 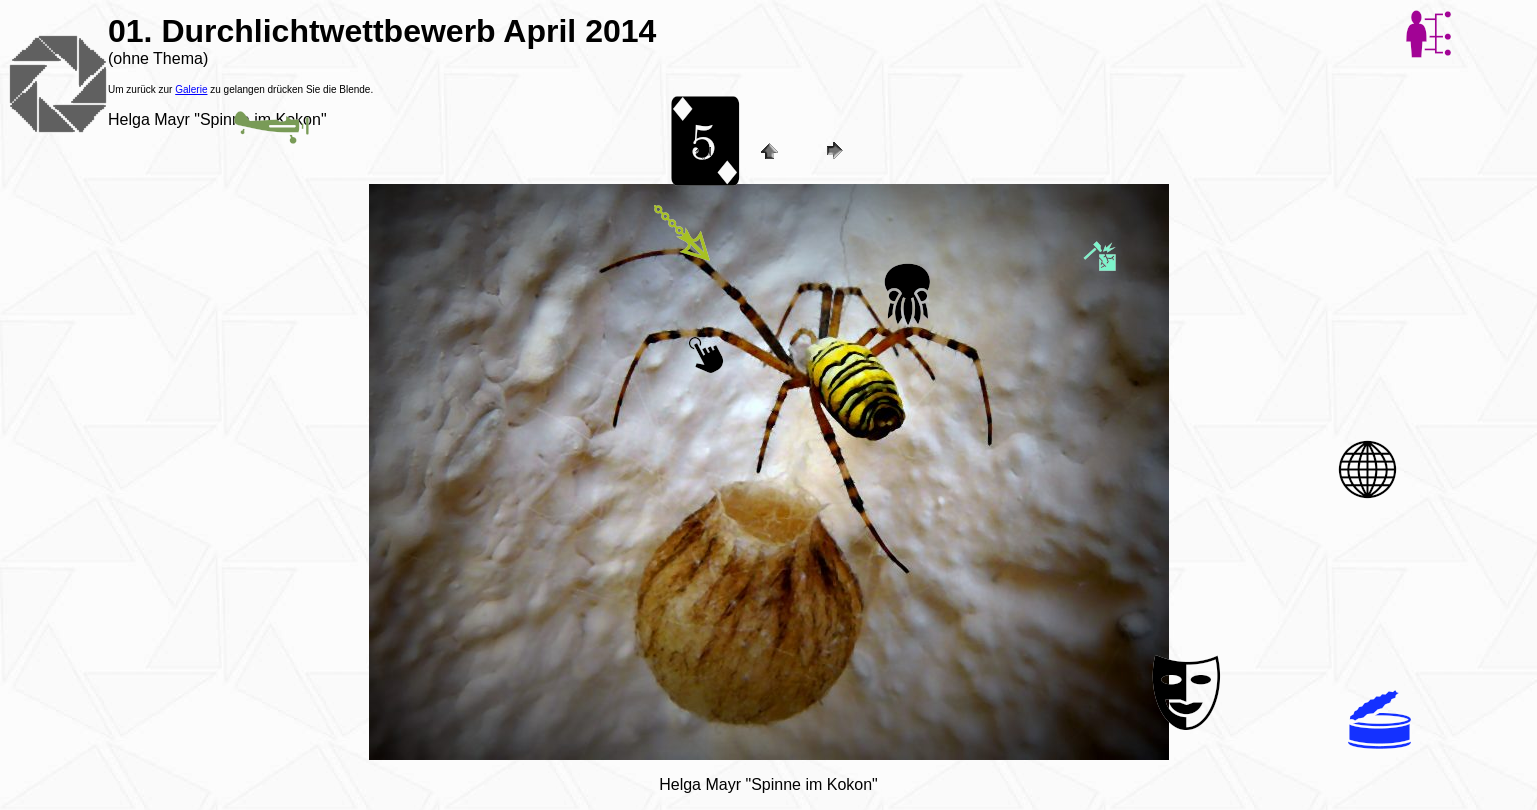 What do you see at coordinates (705, 141) in the screenshot?
I see `five of diamonds playing card` at bounding box center [705, 141].